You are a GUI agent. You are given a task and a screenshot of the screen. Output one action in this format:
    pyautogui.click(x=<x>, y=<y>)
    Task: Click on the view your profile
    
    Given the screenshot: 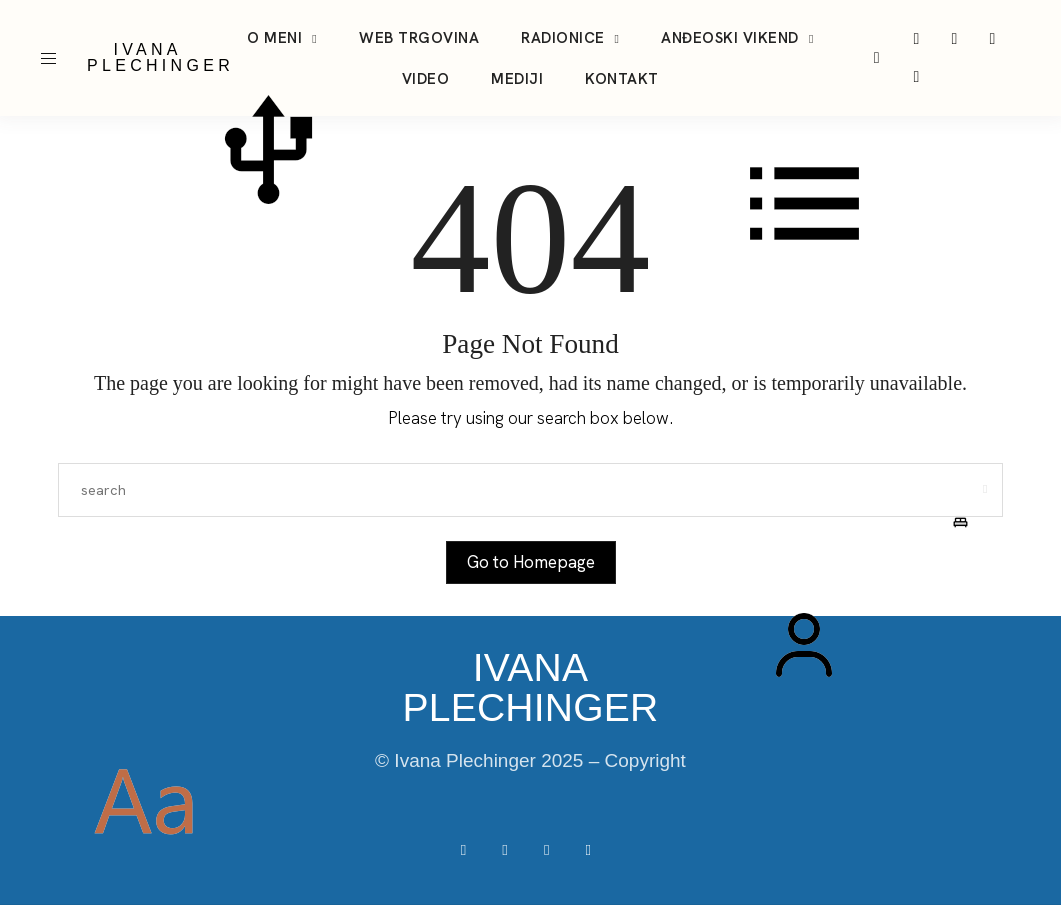 What is the action you would take?
    pyautogui.click(x=804, y=645)
    